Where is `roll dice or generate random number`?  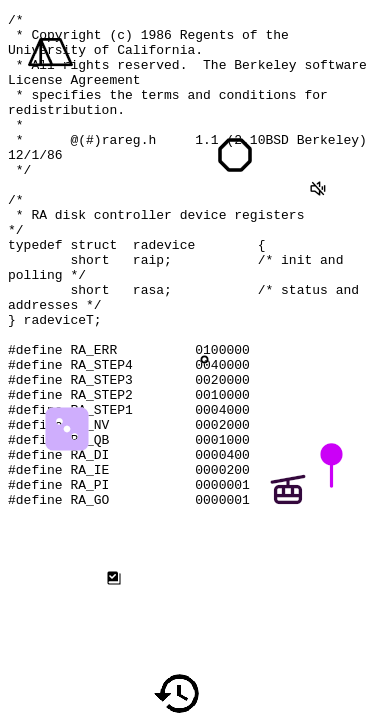
roll dice or generate random number is located at coordinates (67, 429).